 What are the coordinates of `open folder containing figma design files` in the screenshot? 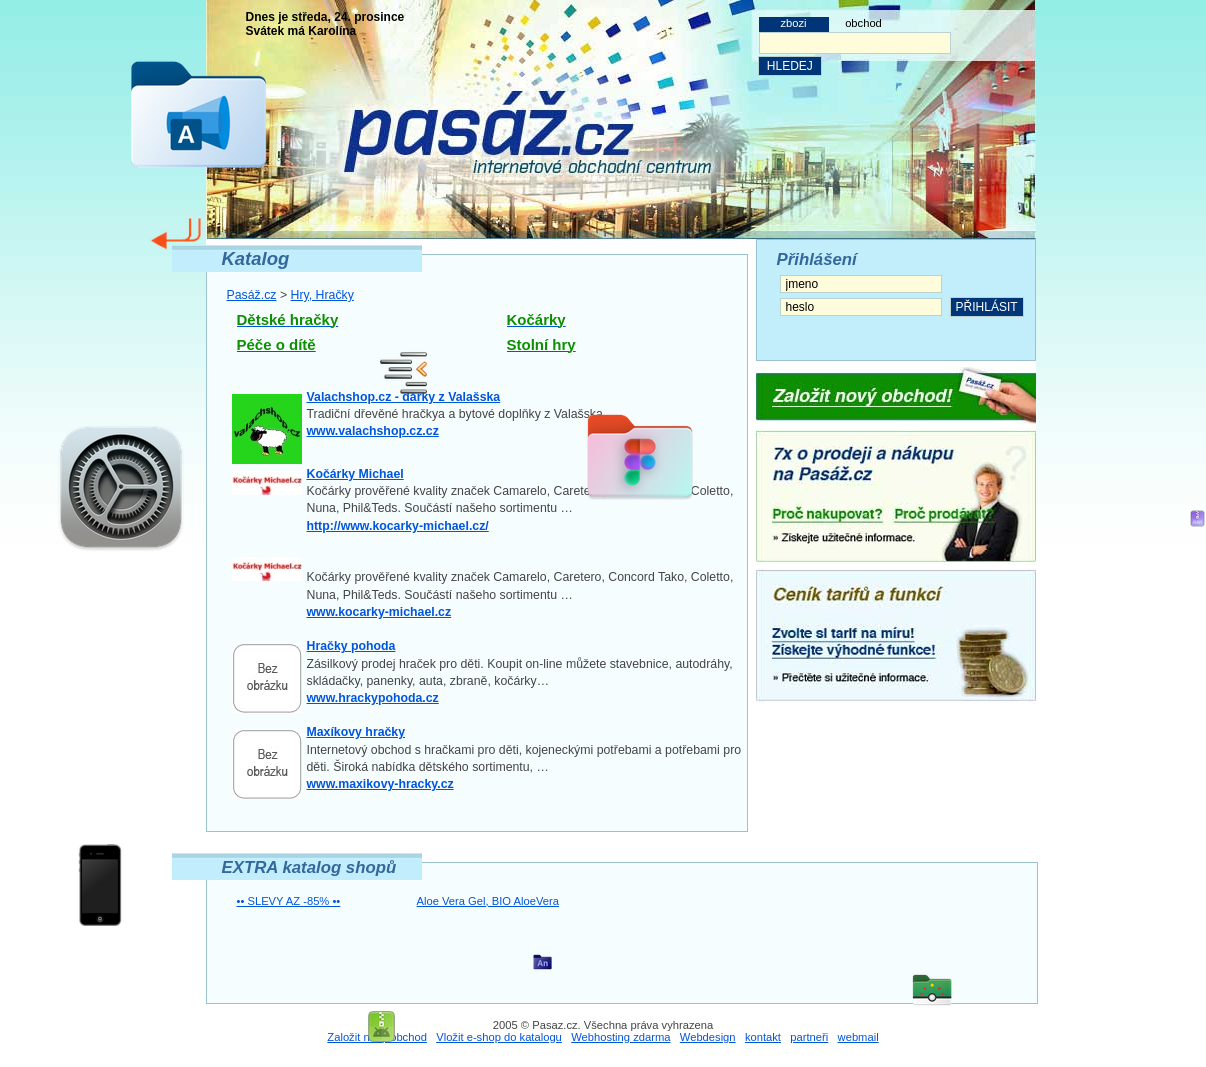 It's located at (639, 458).